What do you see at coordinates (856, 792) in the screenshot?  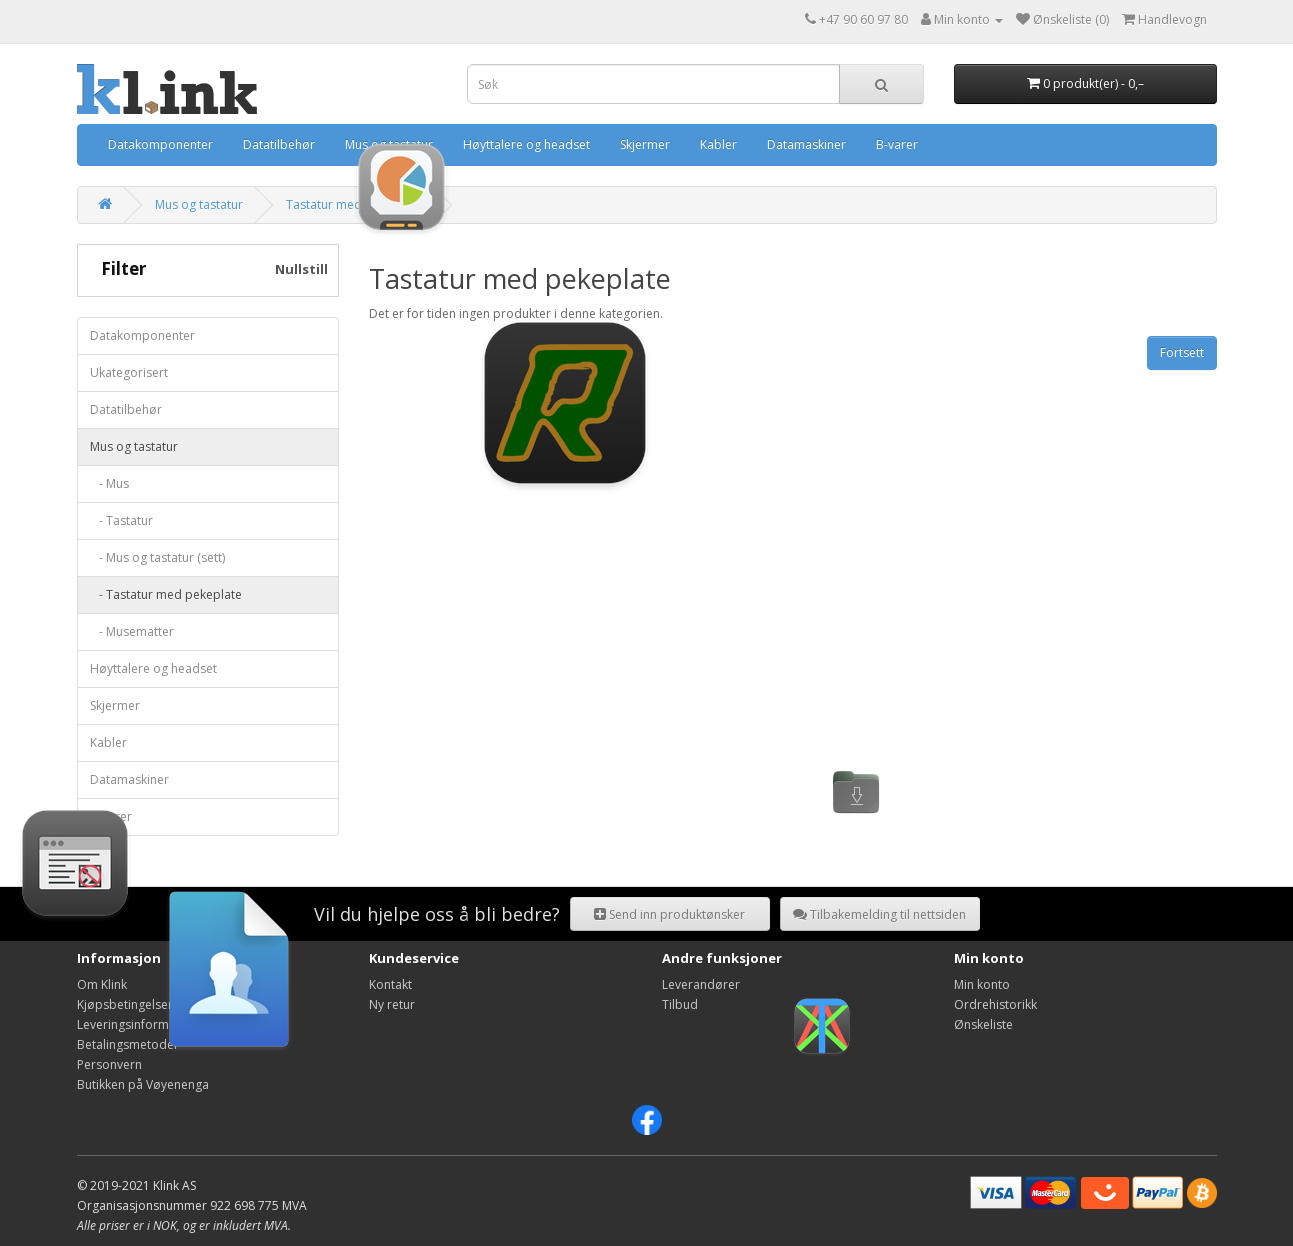 I see `open downloads folder` at bounding box center [856, 792].